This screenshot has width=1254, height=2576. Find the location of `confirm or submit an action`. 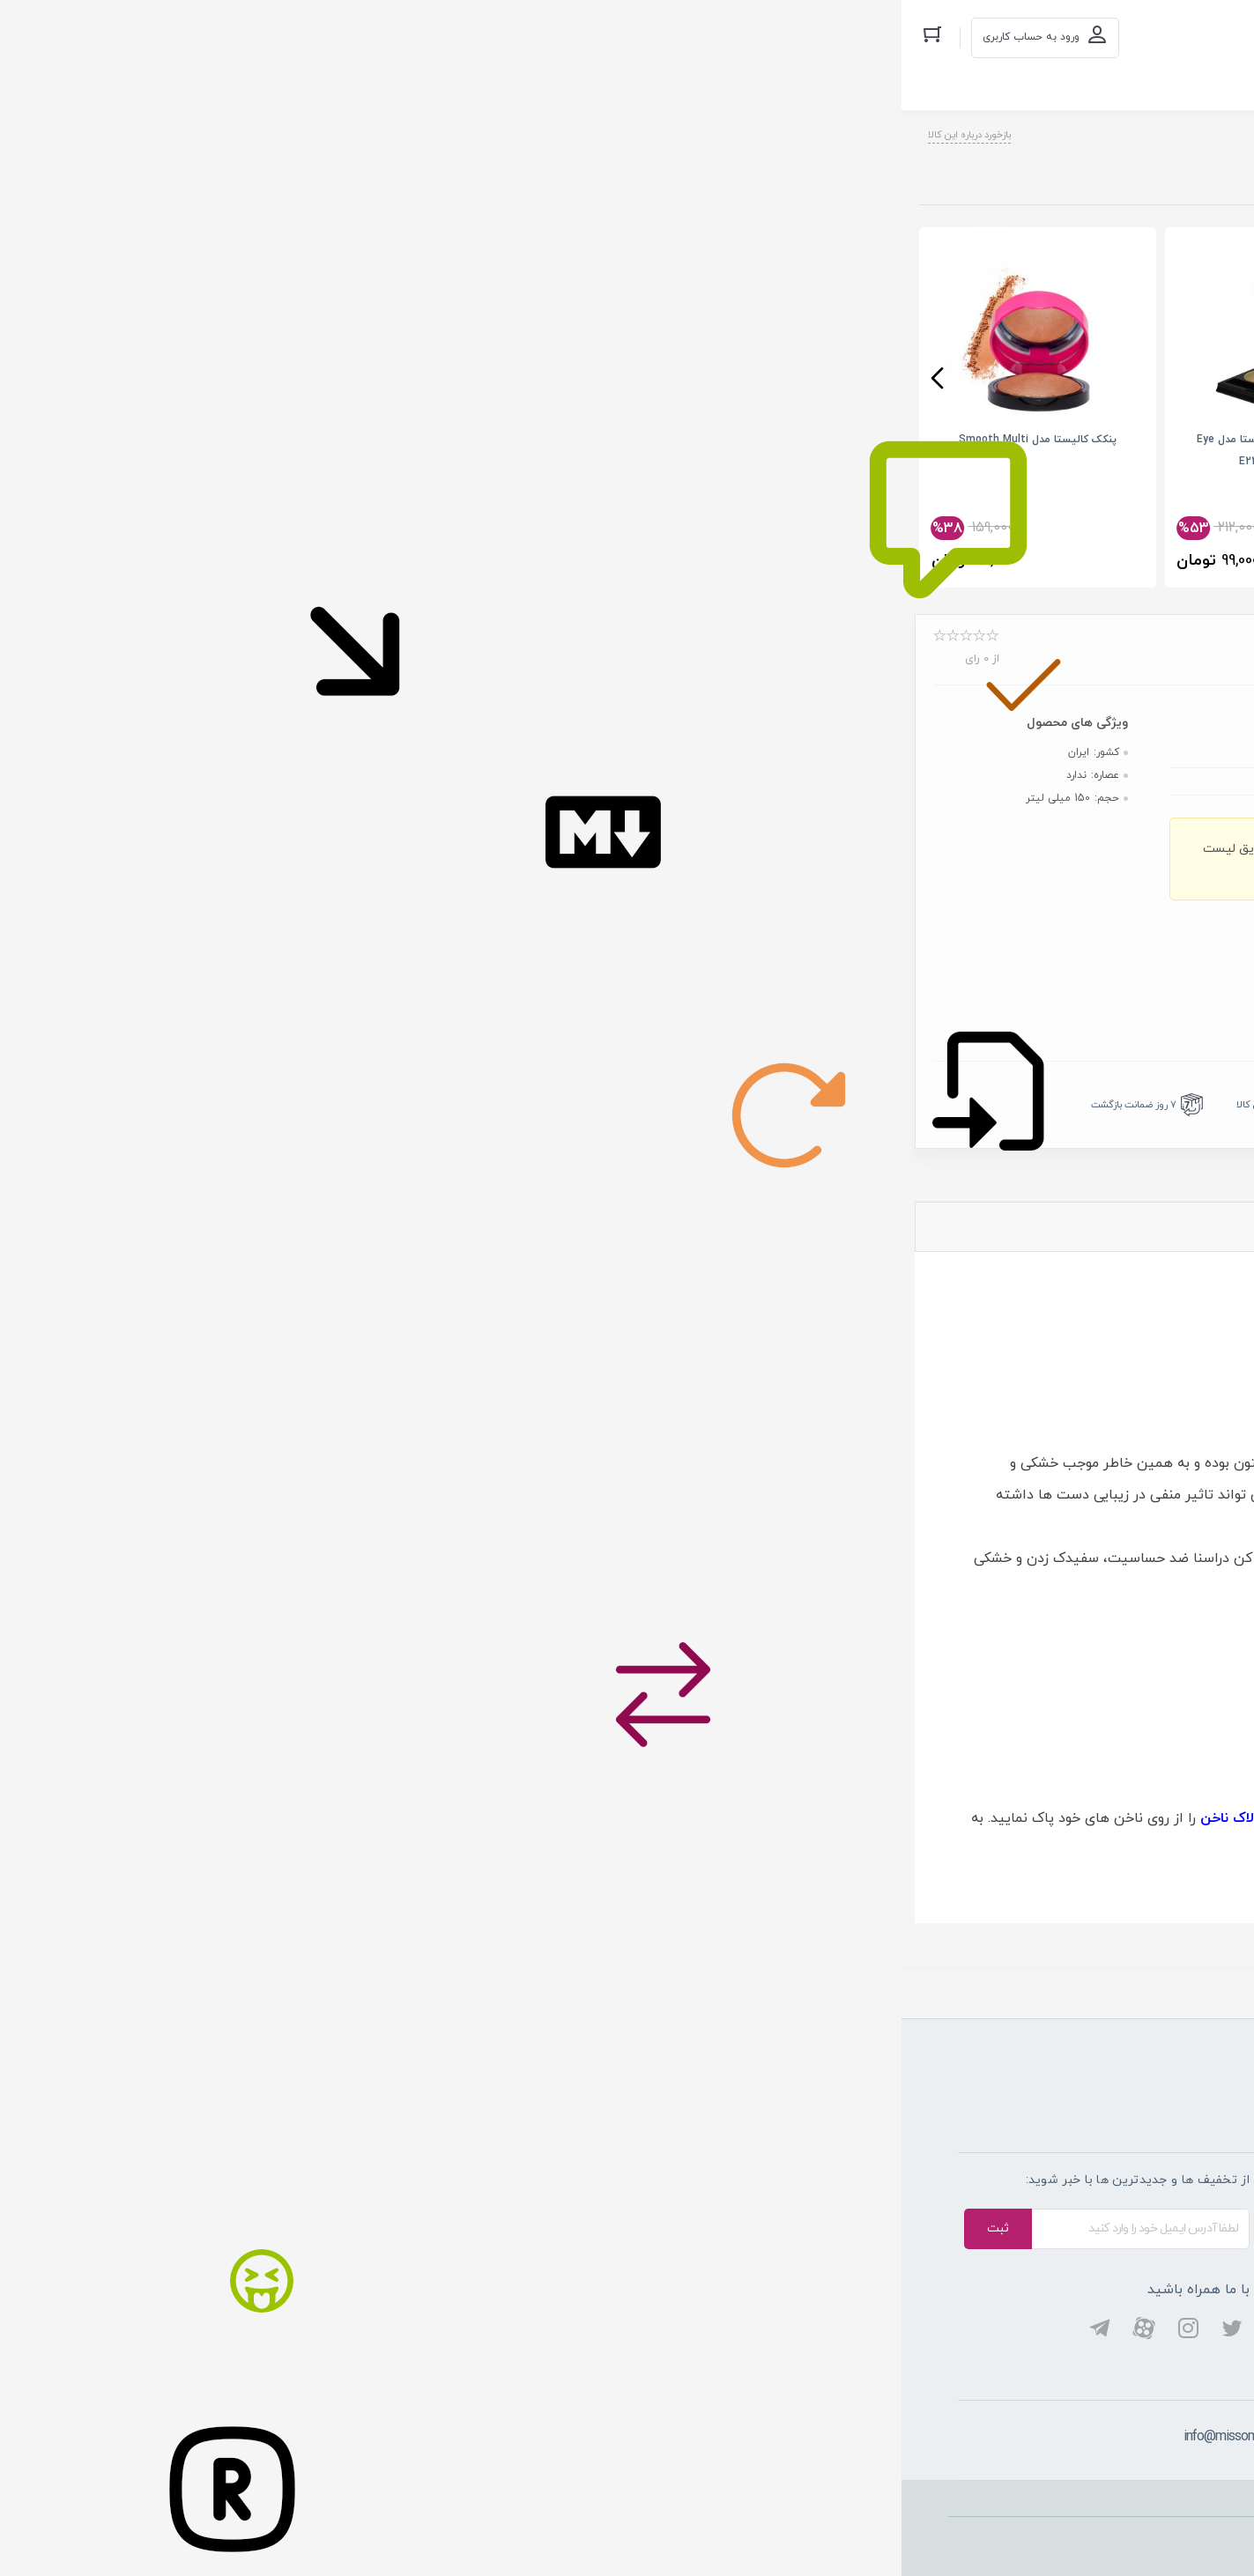

confirm or submit an action is located at coordinates (1023, 685).